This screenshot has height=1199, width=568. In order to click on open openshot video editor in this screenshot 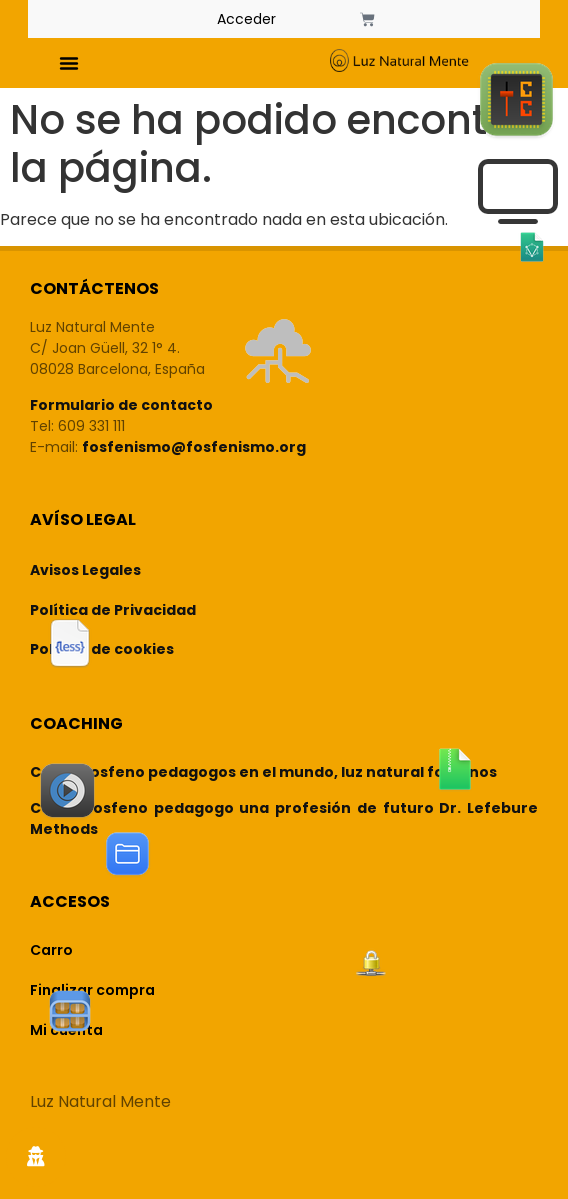, I will do `click(67, 790)`.